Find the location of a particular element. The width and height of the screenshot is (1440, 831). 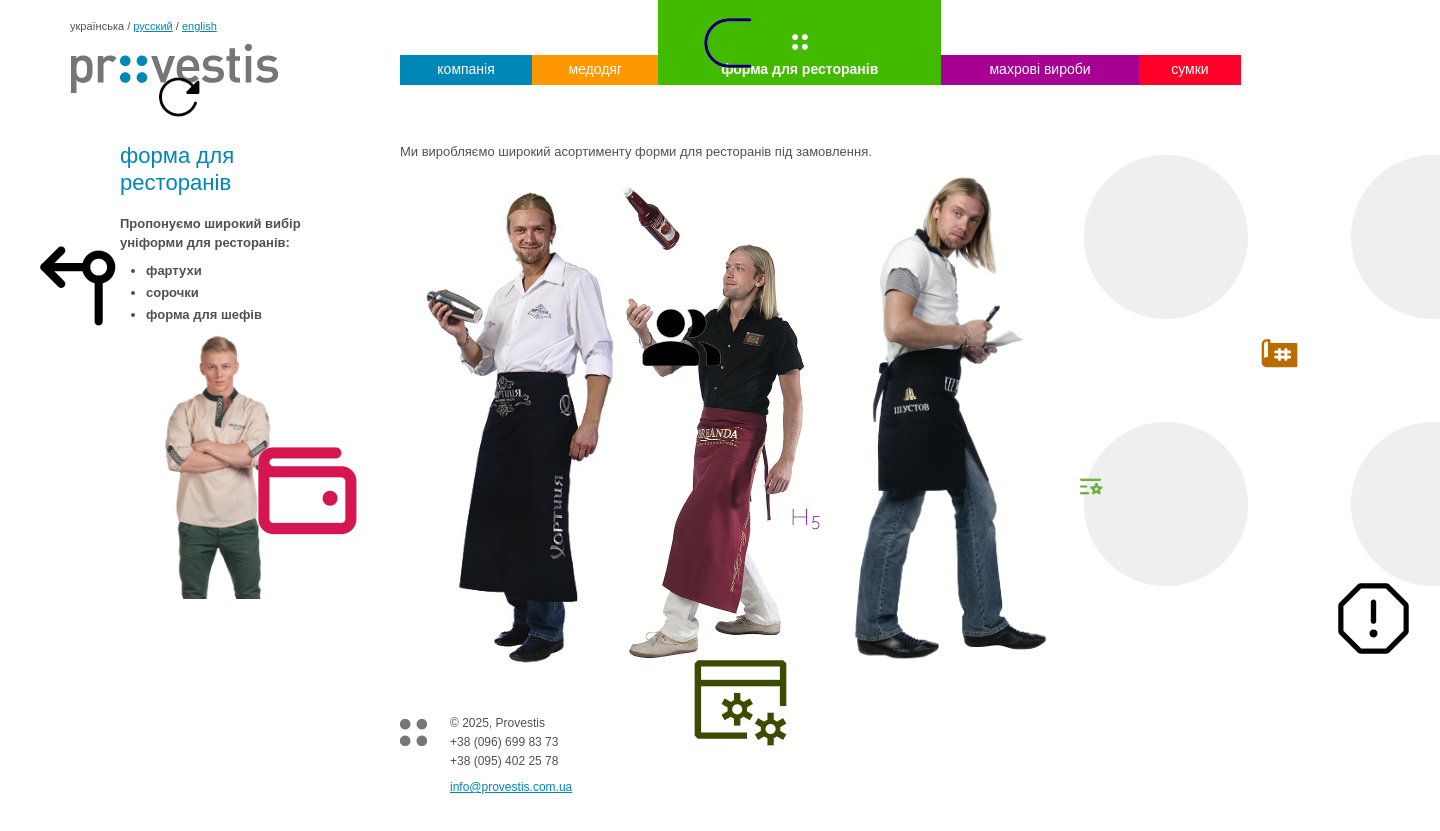

view server processes and configurations is located at coordinates (740, 699).